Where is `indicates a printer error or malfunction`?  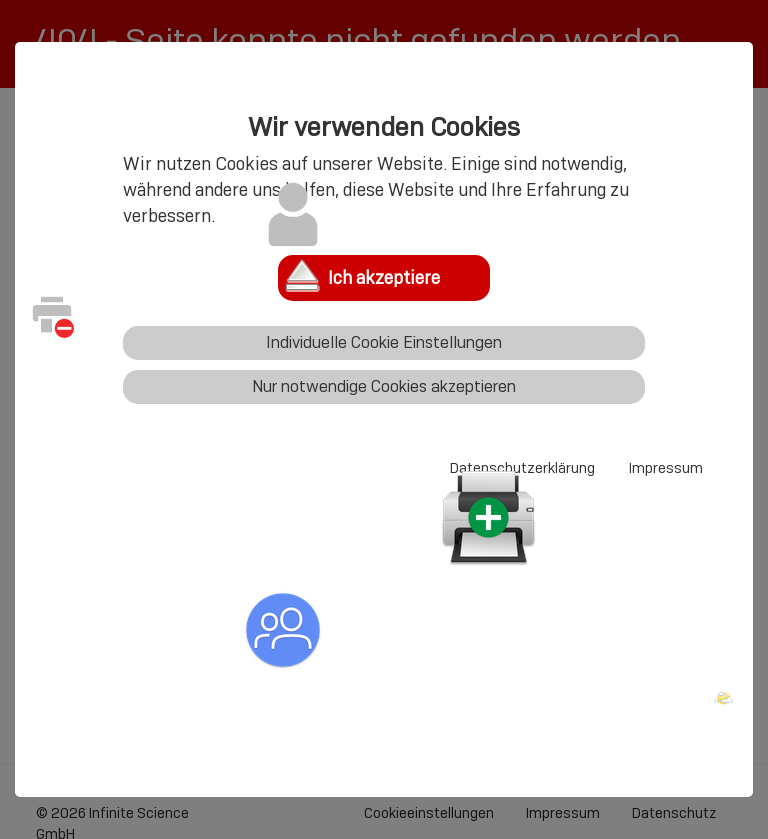
indicates a printer error or malfunction is located at coordinates (52, 316).